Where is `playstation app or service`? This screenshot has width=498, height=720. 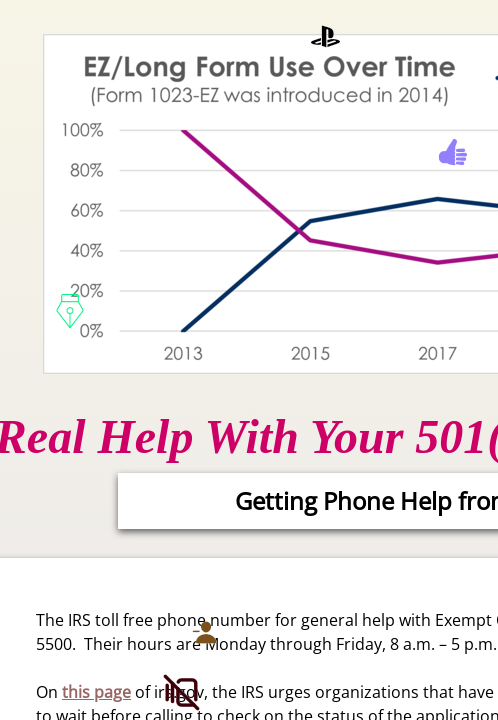
playstation app or service is located at coordinates (325, 36).